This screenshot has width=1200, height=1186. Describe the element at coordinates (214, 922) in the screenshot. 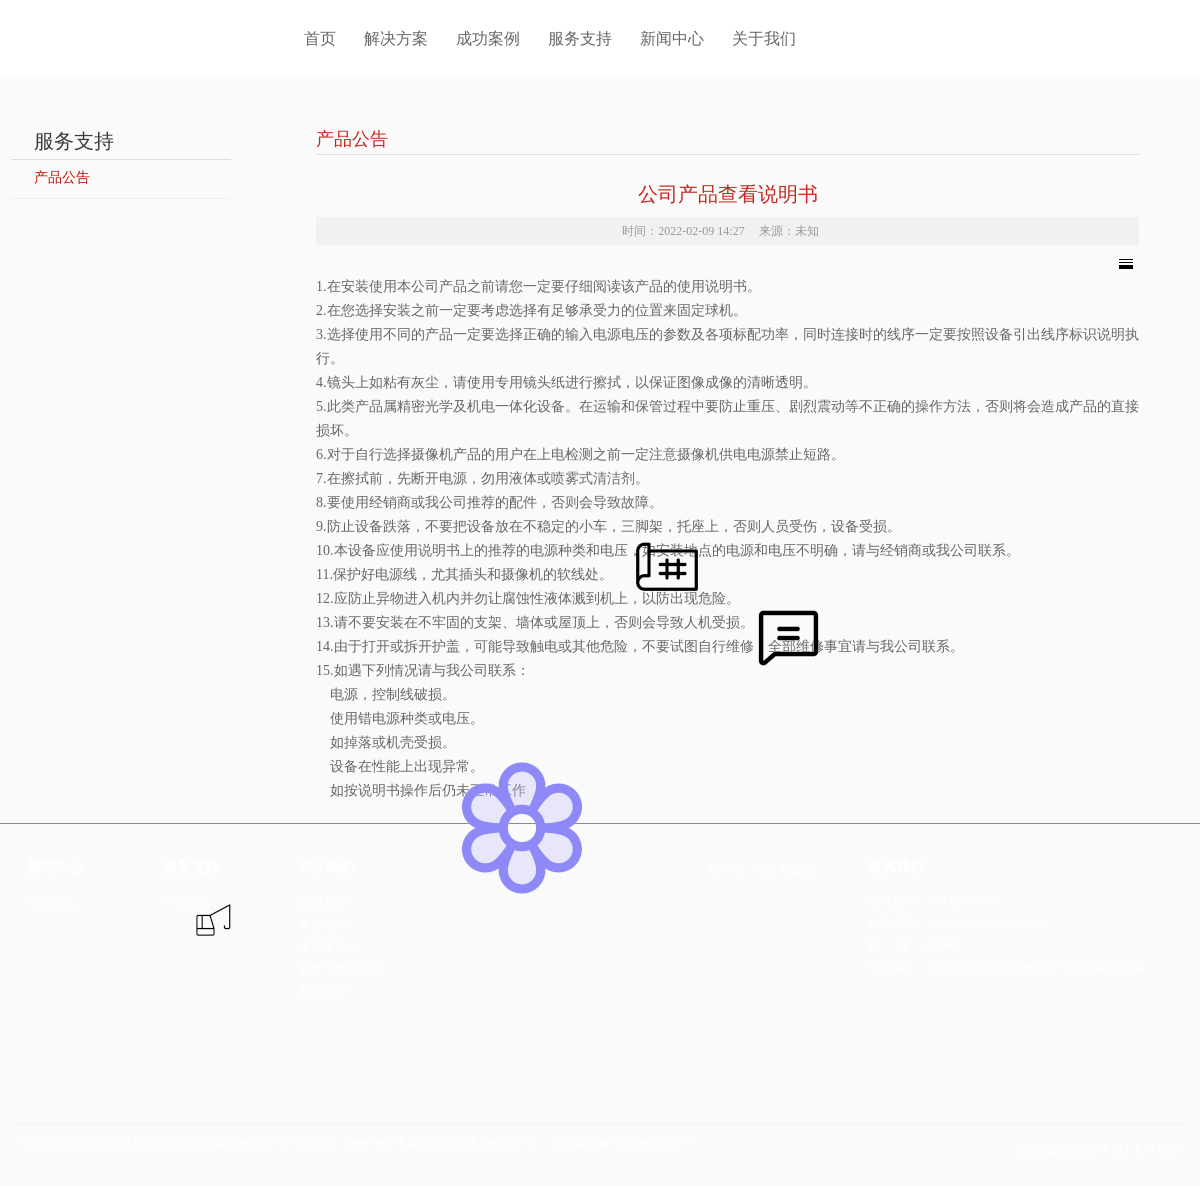

I see `construction or building in progress` at that location.